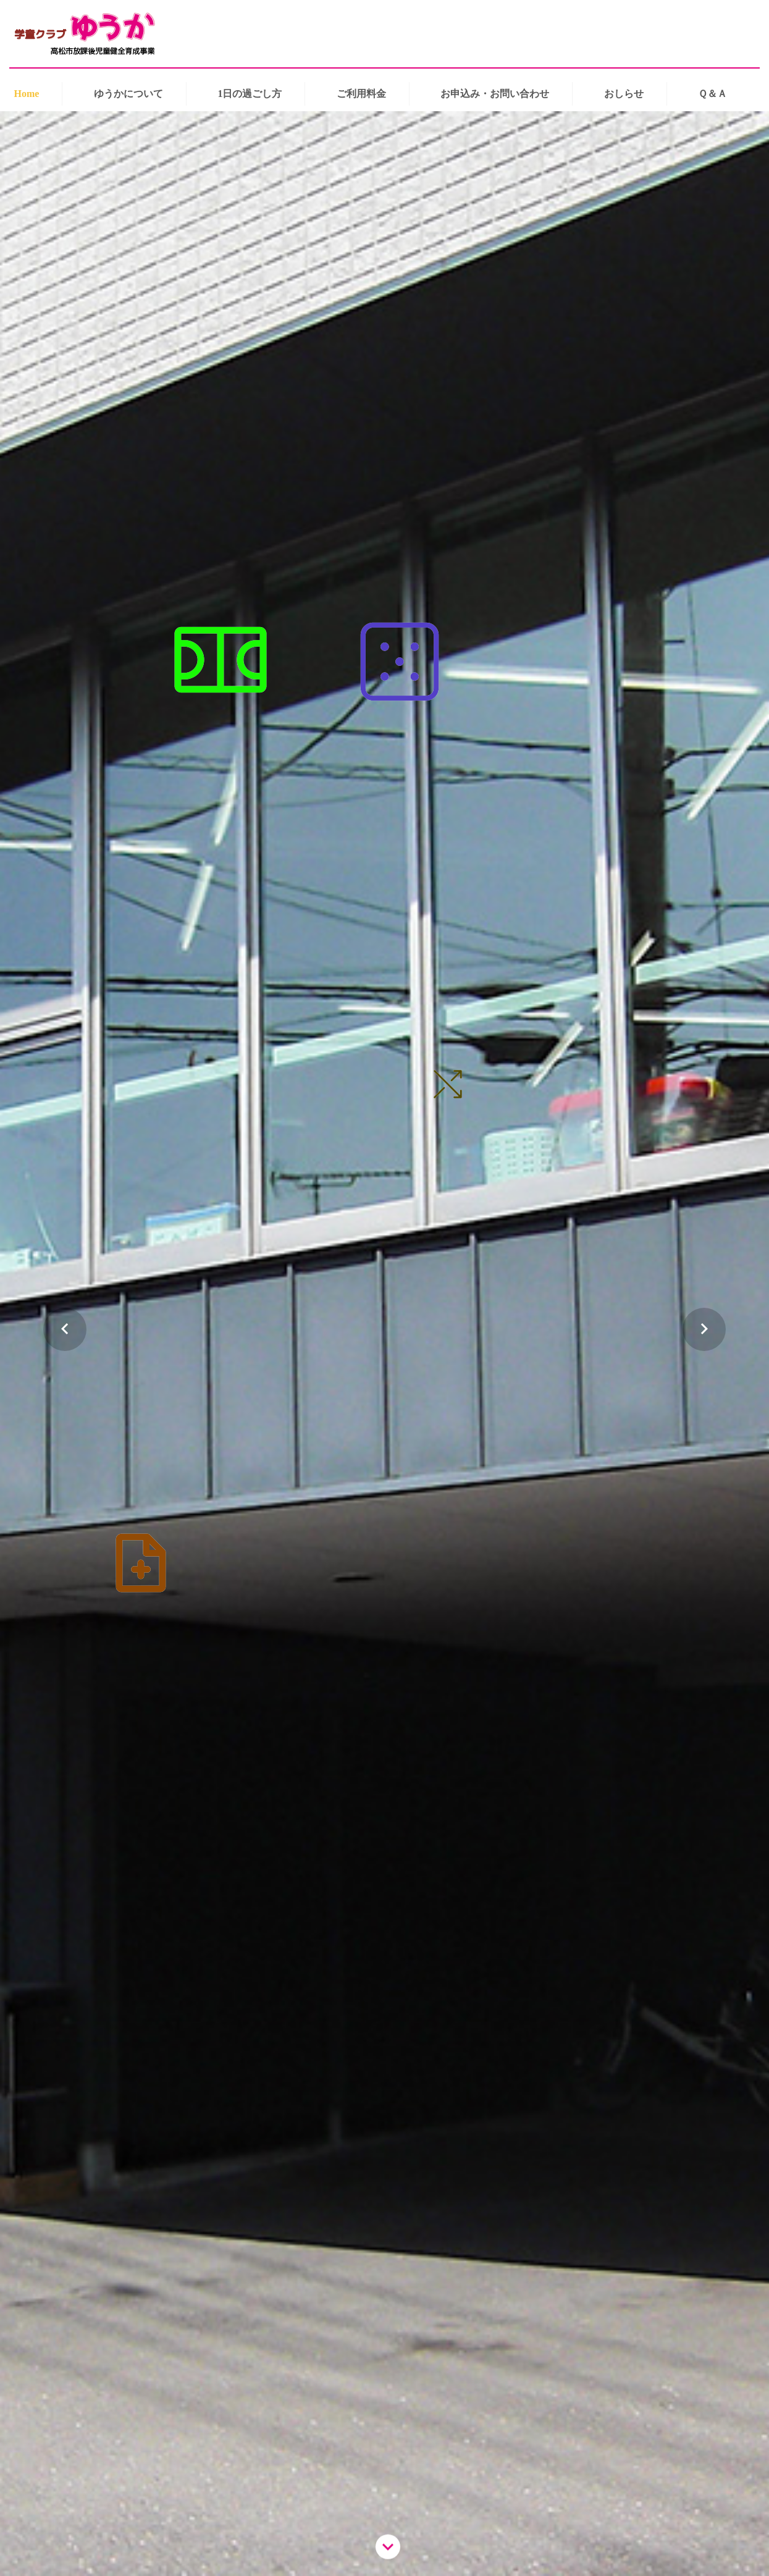  What do you see at coordinates (221, 660) in the screenshot?
I see `view basketball court locations` at bounding box center [221, 660].